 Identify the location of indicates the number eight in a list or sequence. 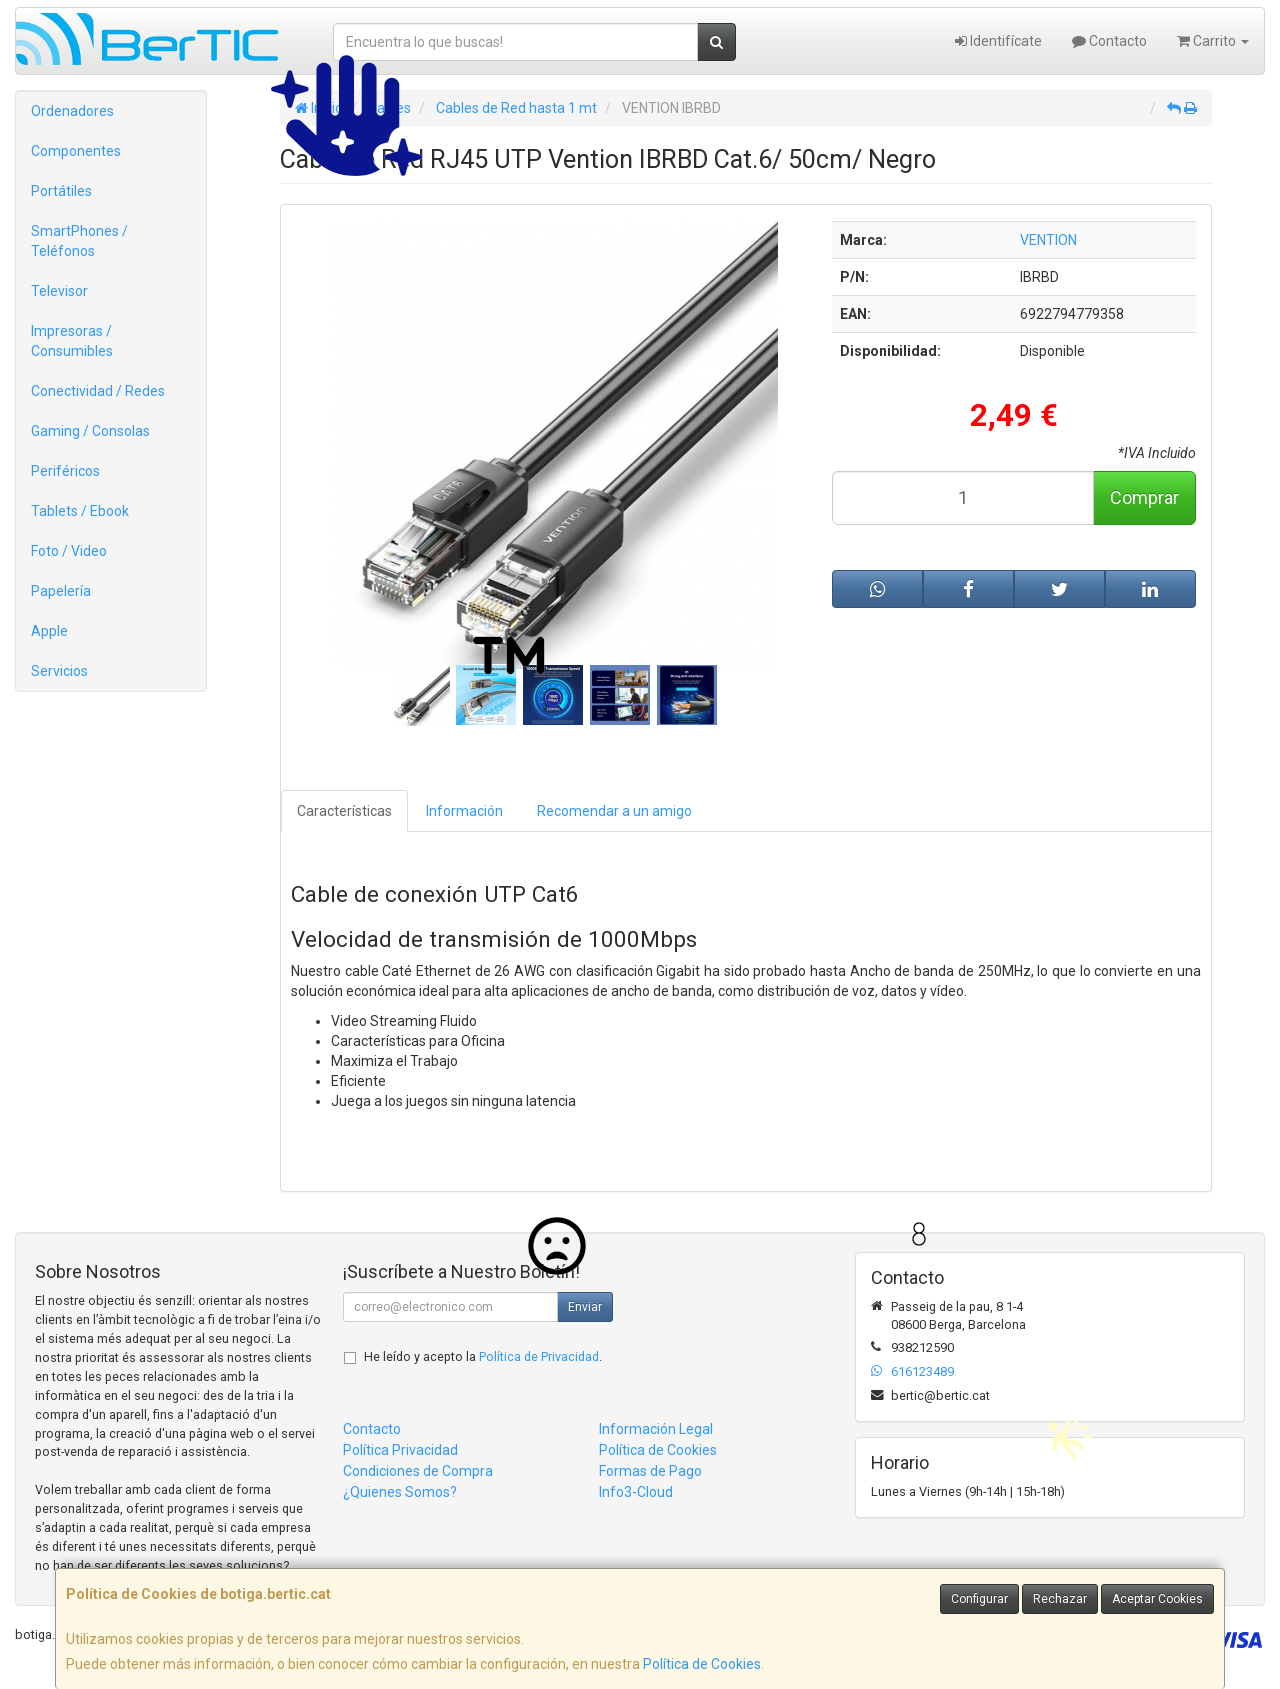
(919, 1234).